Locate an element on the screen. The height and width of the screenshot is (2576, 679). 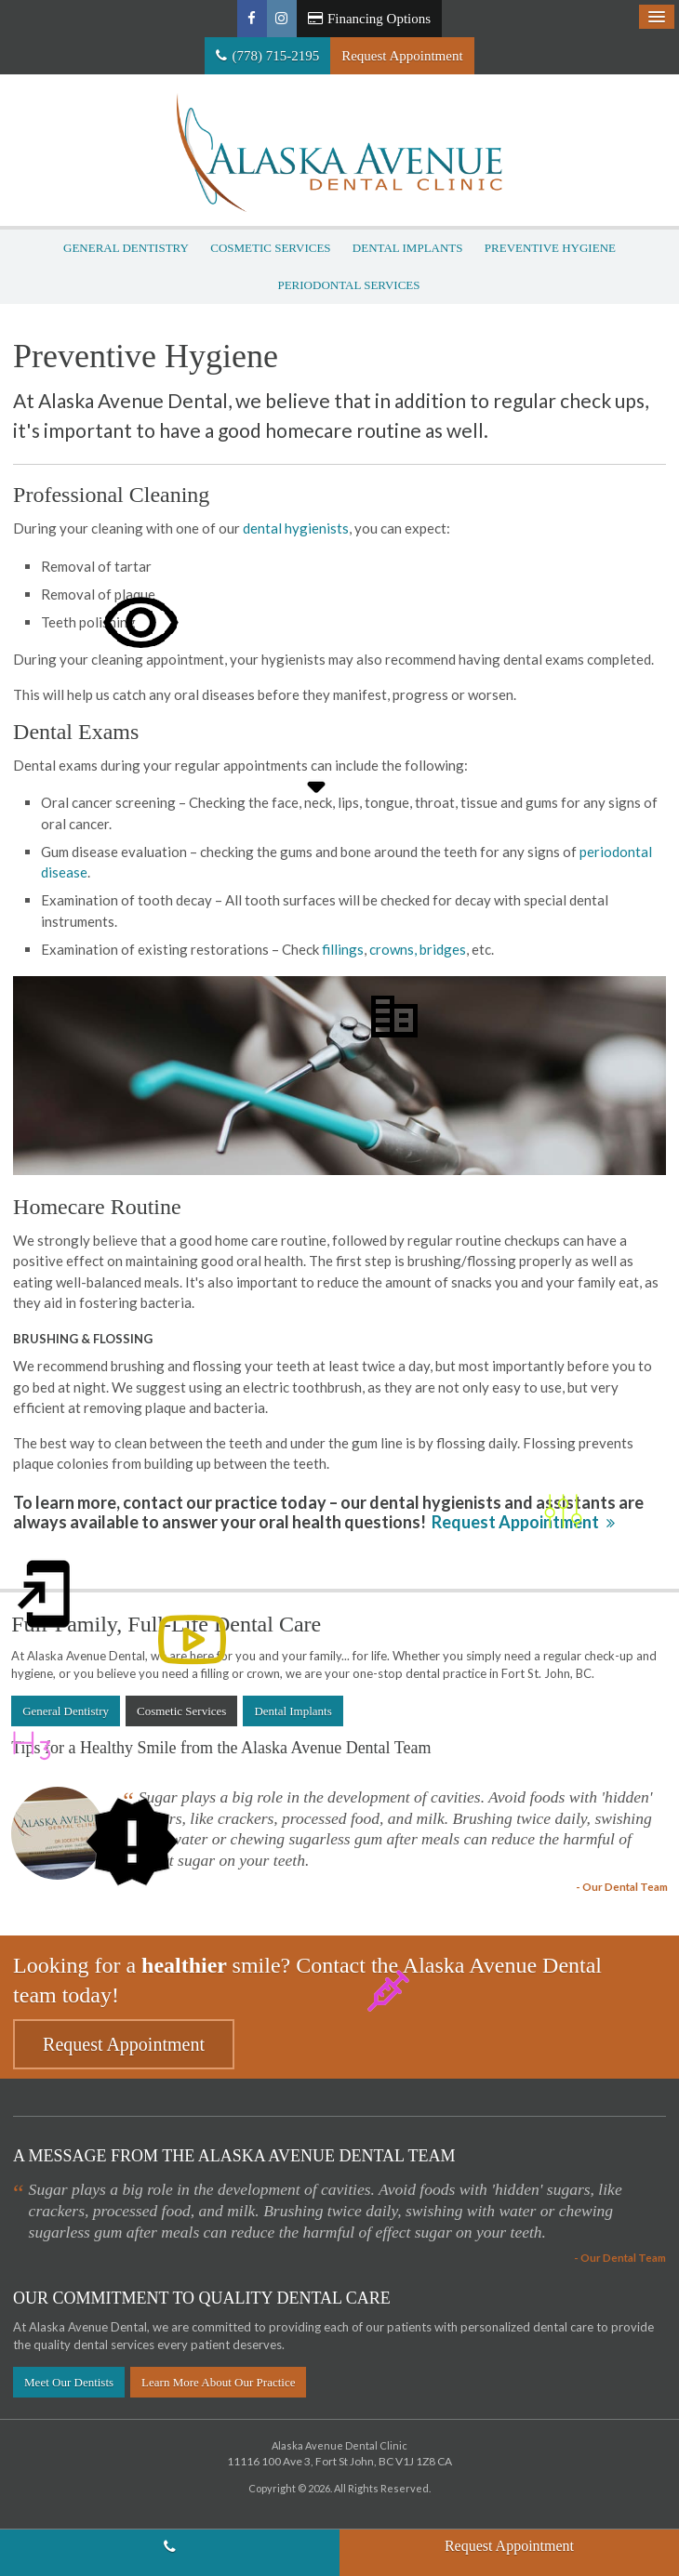
view company or organization details is located at coordinates (394, 1016).